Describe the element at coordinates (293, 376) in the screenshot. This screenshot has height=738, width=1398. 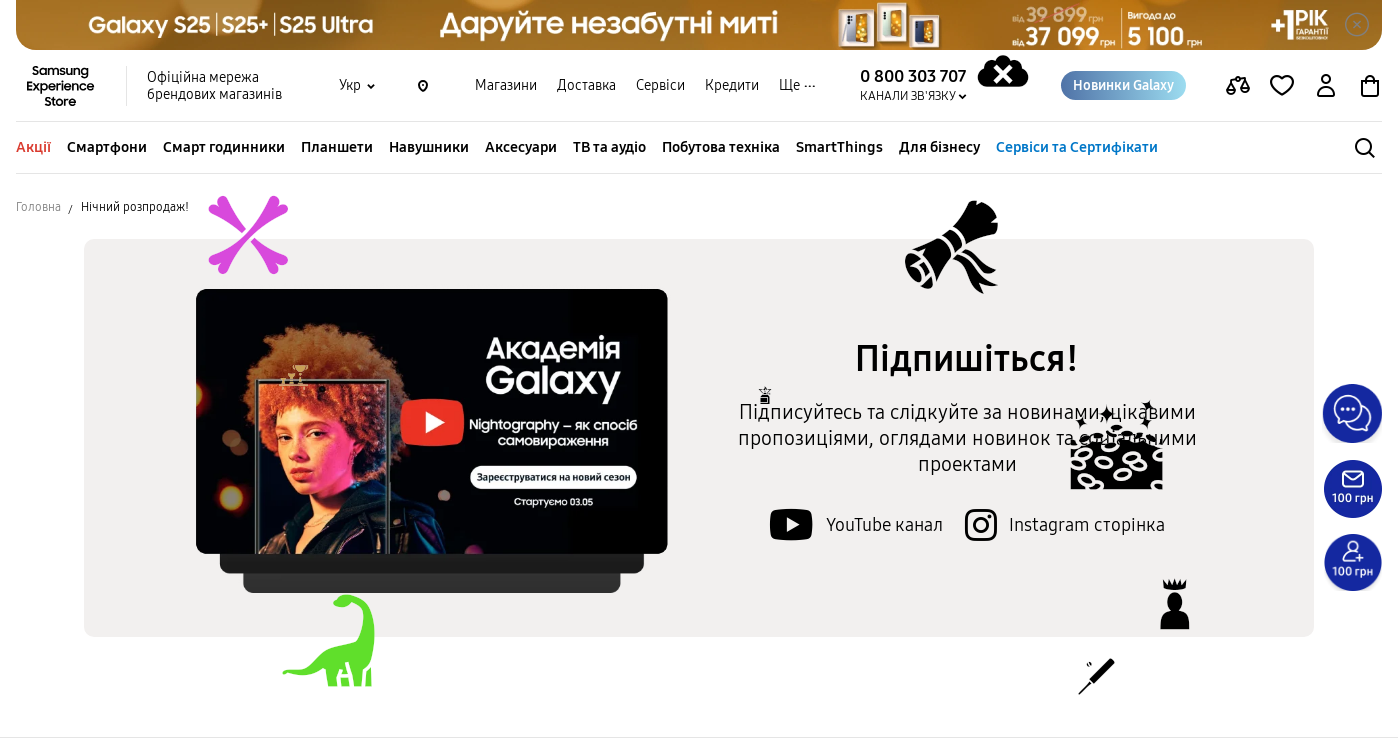
I see `view your achievements and awards` at that location.